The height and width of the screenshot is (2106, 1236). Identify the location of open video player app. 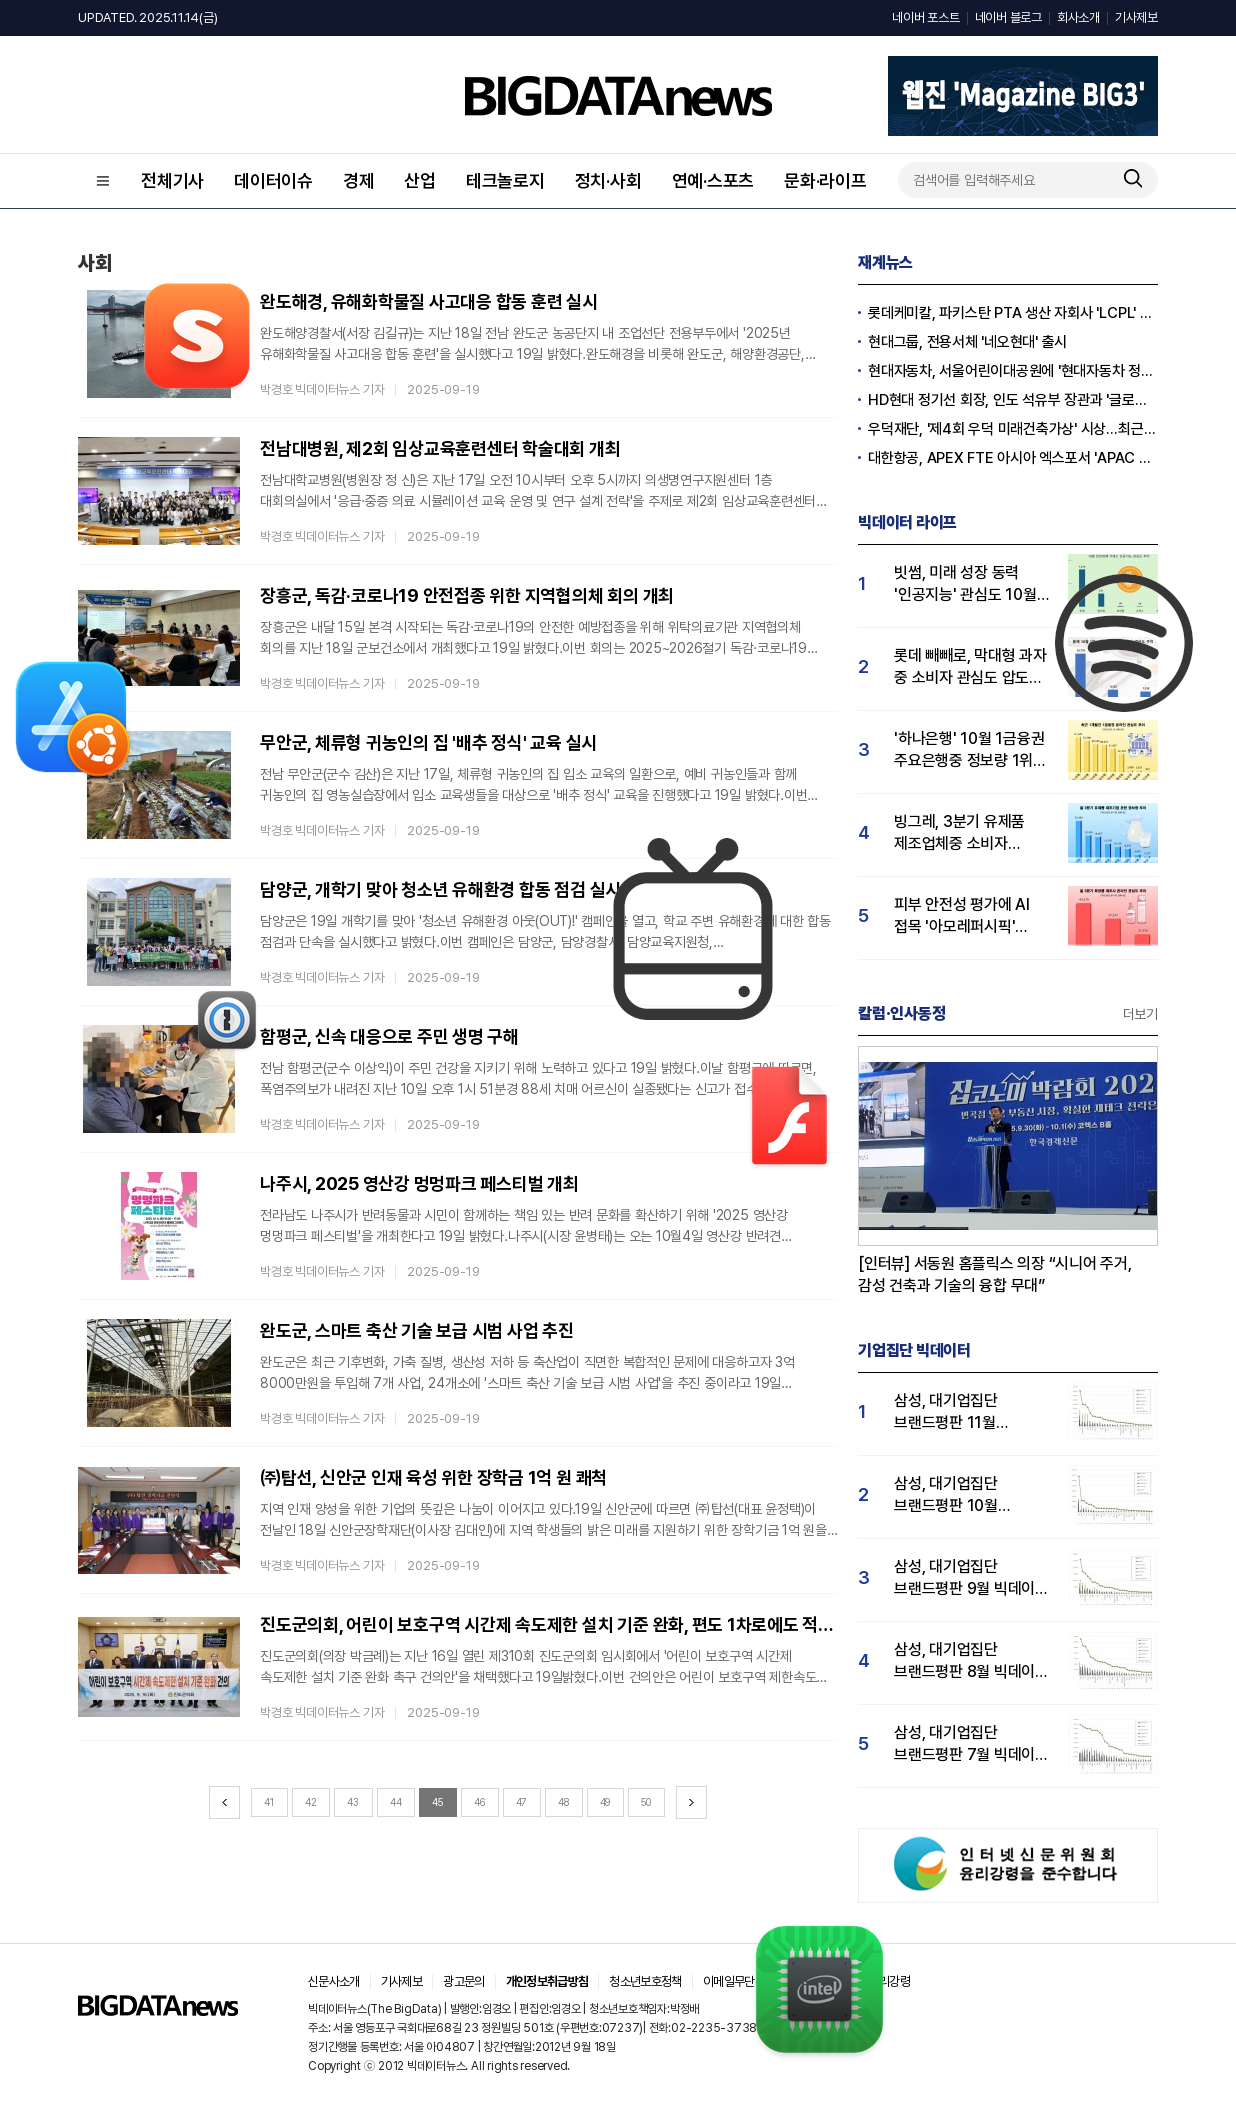
(693, 929).